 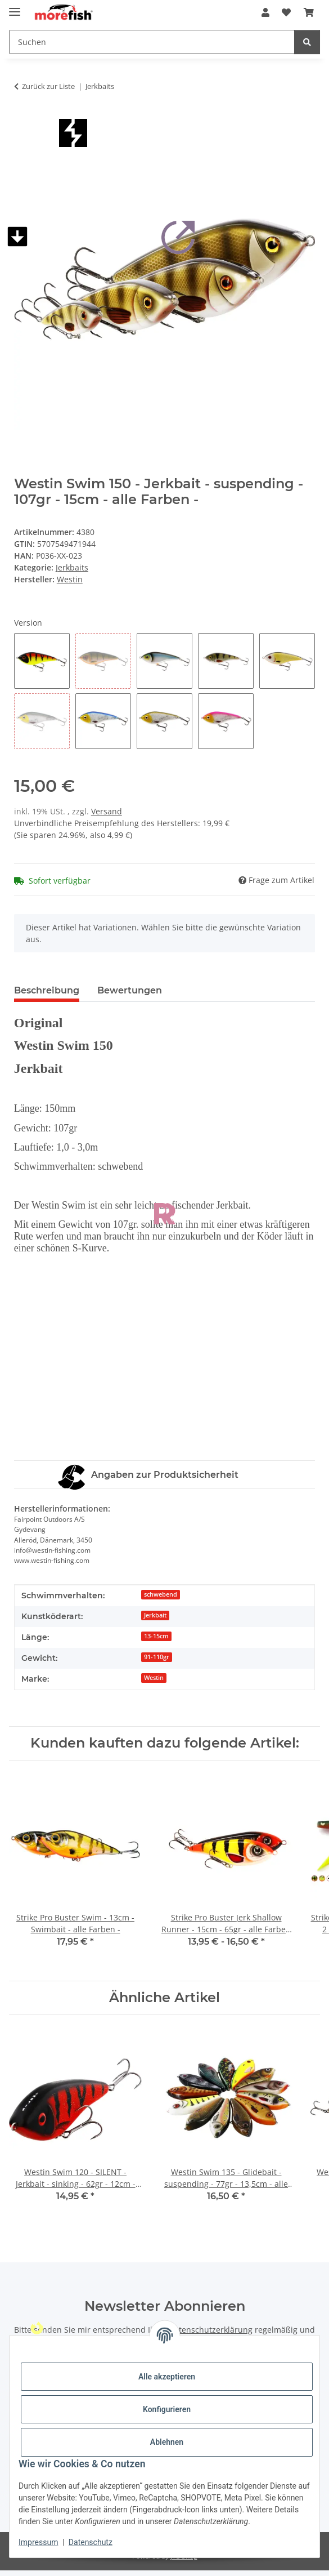 What do you see at coordinates (71, 1477) in the screenshot?
I see `open CCleaner application` at bounding box center [71, 1477].